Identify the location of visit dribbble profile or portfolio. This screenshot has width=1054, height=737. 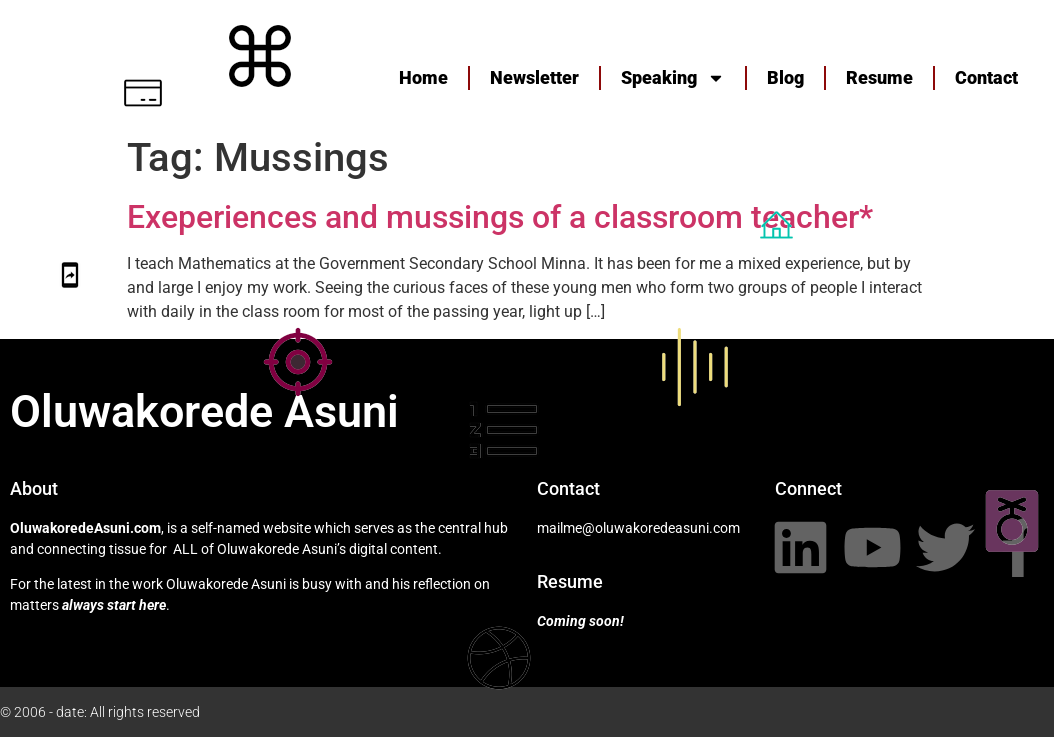
(499, 658).